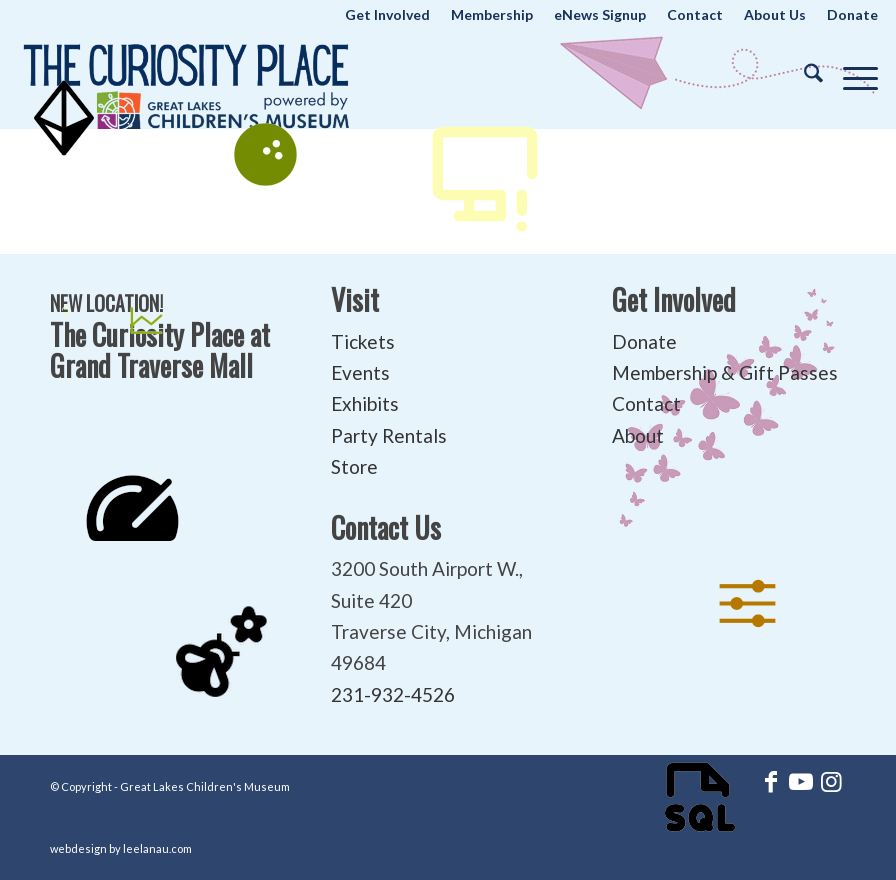 This screenshot has height=880, width=896. Describe the element at coordinates (221, 651) in the screenshot. I see `access nature or outdoor-themed emoji` at that location.